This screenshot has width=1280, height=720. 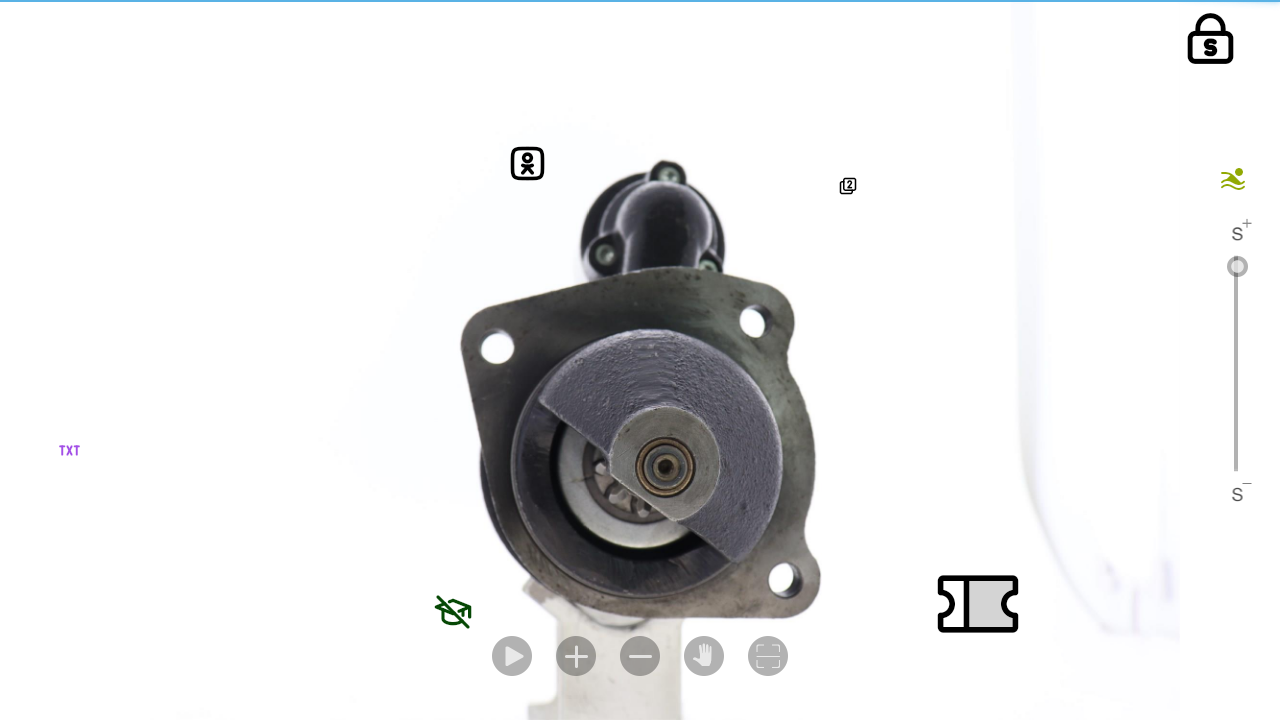 What do you see at coordinates (1233, 179) in the screenshot?
I see `access swimming pool or aquatic facilities` at bounding box center [1233, 179].